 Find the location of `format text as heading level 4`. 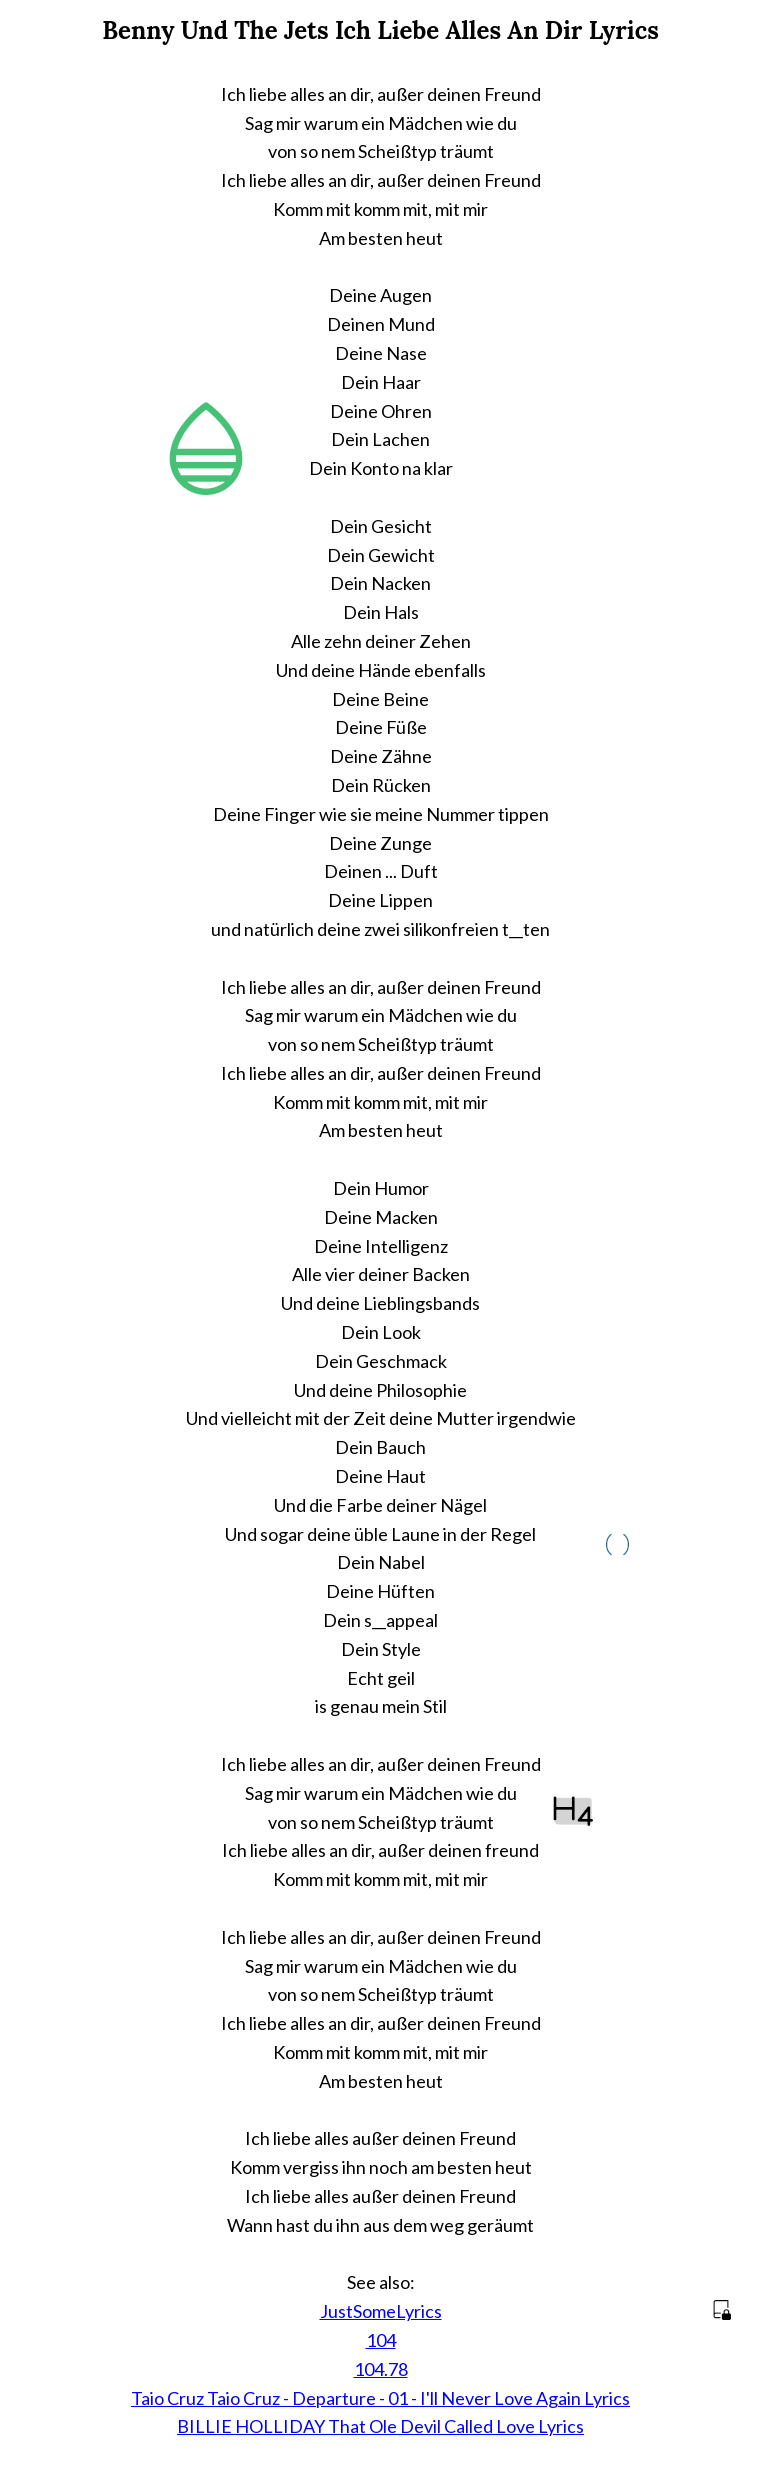

format text as heading level 4 is located at coordinates (570, 1810).